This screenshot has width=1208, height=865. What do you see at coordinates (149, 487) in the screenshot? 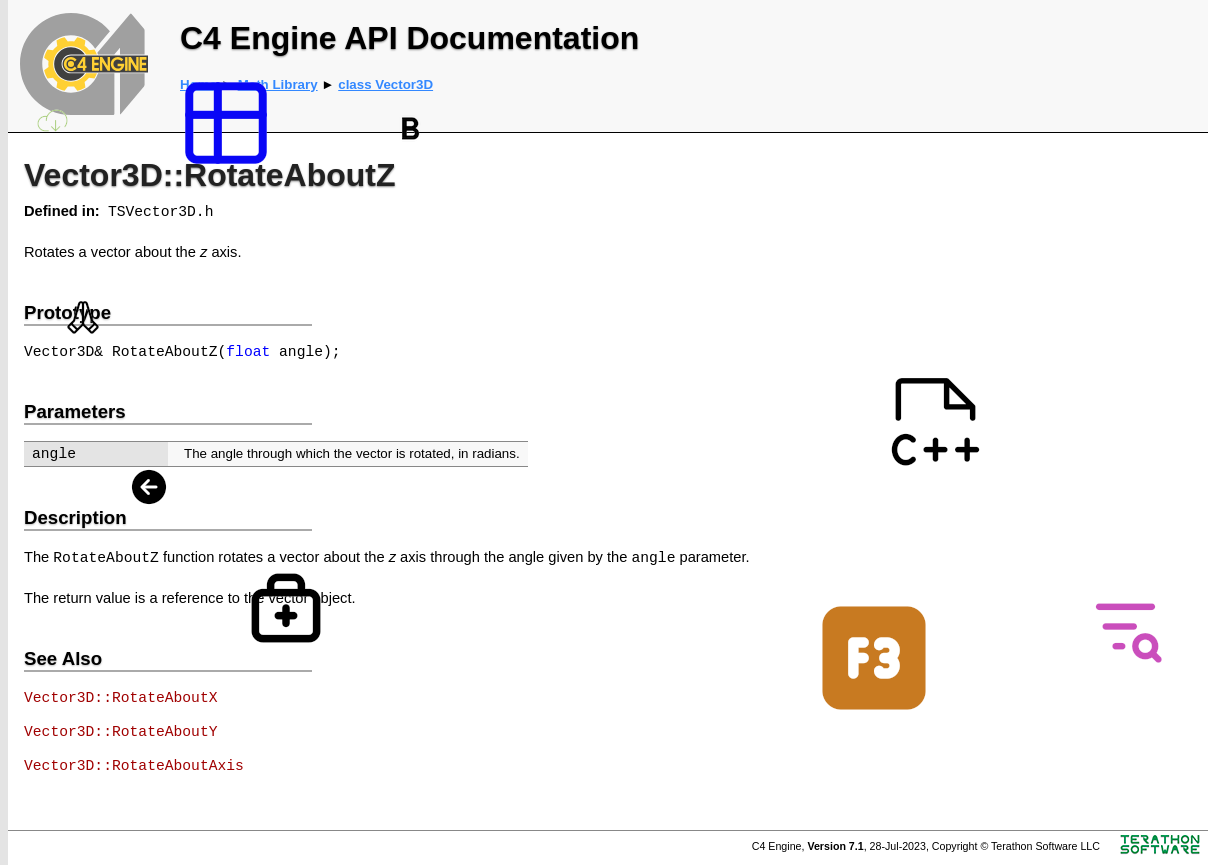
I see `go back to the previous screen` at bounding box center [149, 487].